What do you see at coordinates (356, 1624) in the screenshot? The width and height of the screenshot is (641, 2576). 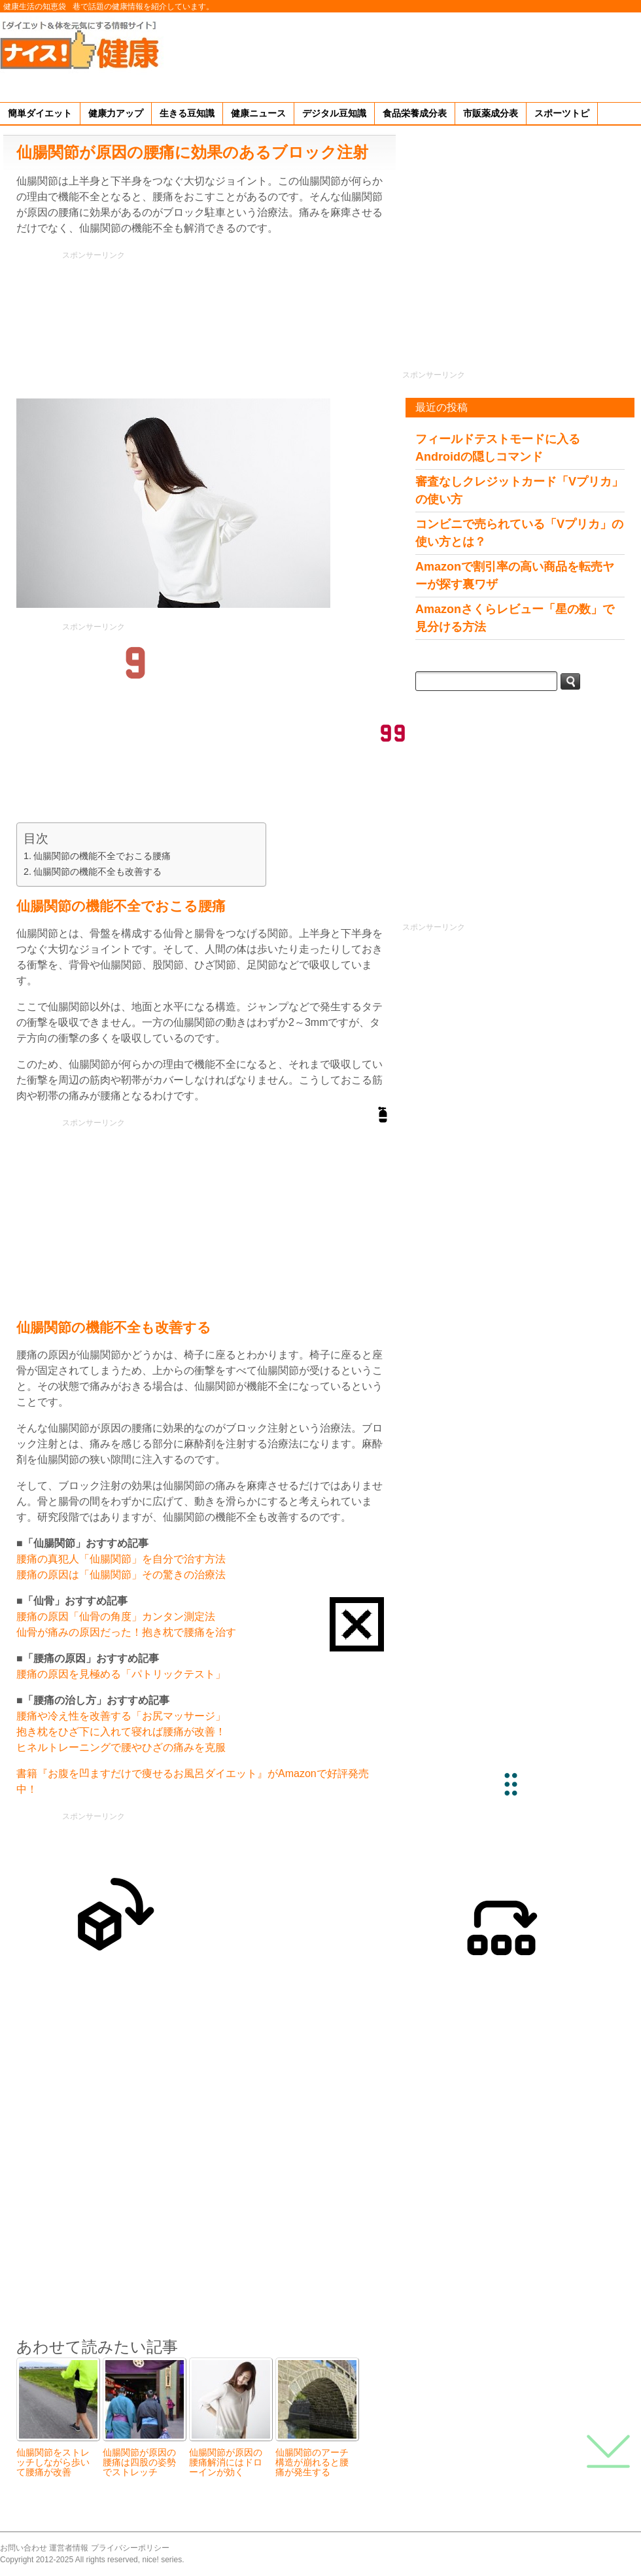 I see `indicates a feature or option is disabled by default` at bounding box center [356, 1624].